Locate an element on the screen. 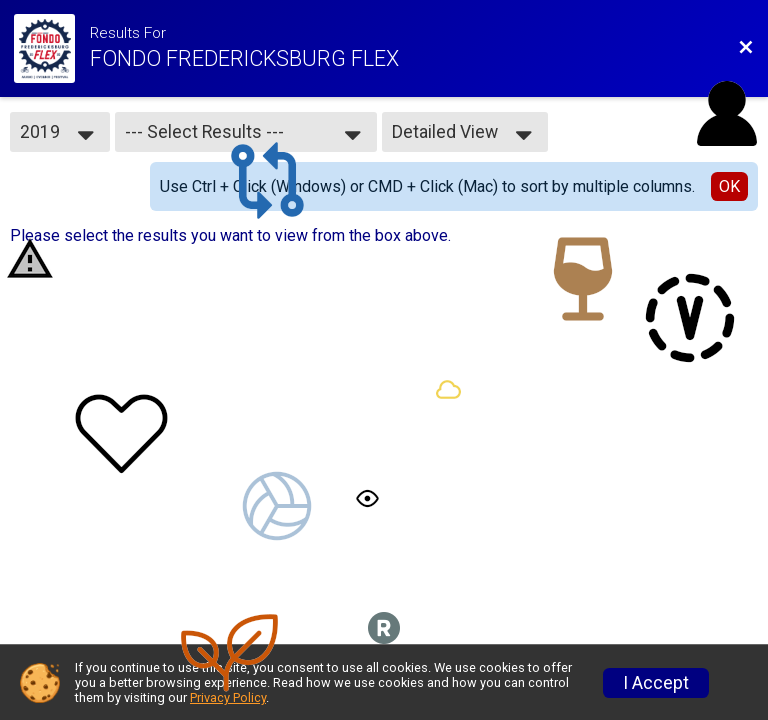 This screenshot has width=768, height=720. indicates a warning or caution state is located at coordinates (30, 259).